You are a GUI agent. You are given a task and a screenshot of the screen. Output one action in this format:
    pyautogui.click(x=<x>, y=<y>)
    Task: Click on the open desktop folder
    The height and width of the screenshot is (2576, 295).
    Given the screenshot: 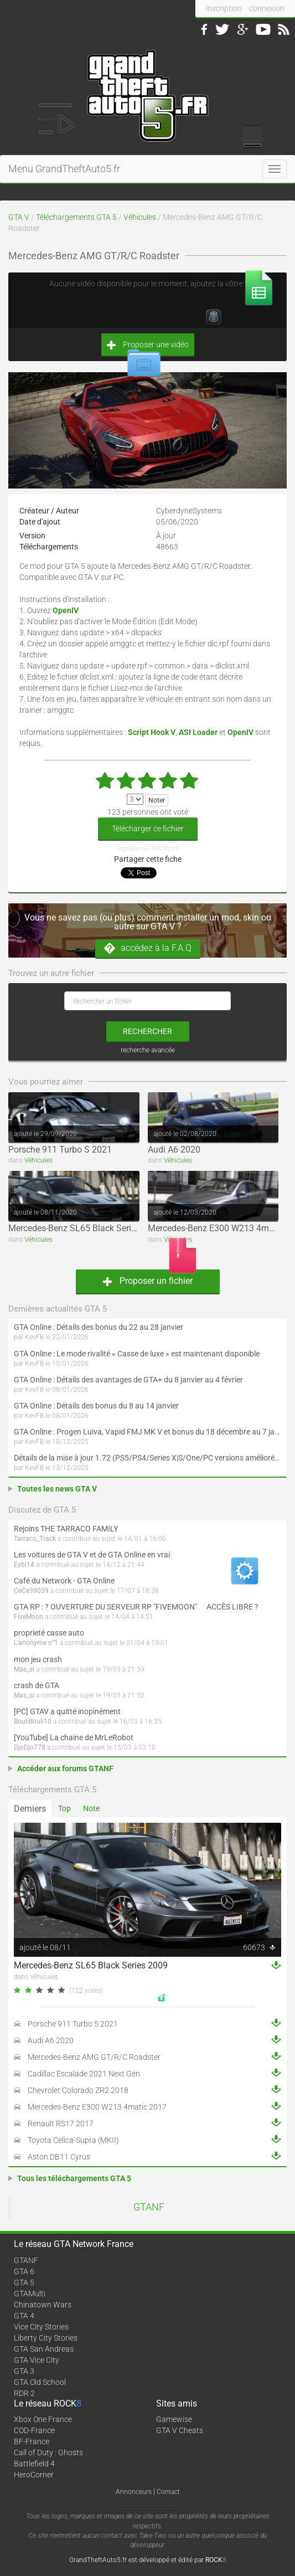 What is the action you would take?
    pyautogui.click(x=144, y=363)
    